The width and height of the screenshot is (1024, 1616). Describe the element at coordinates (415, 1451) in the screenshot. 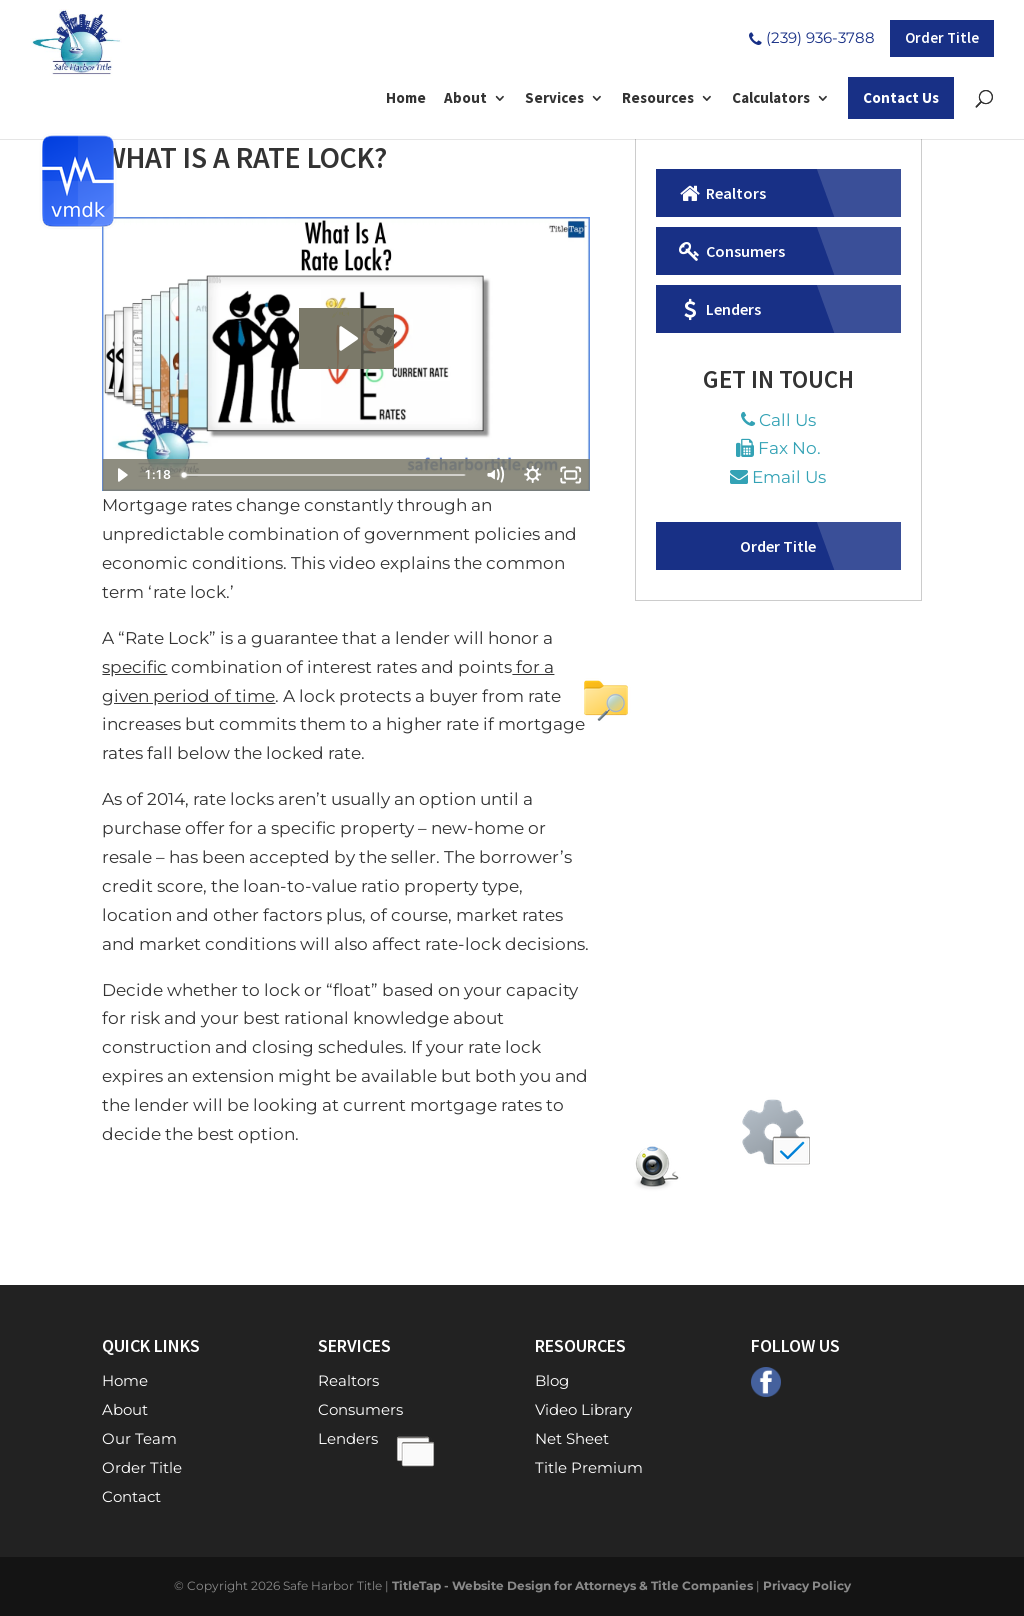

I see `arrange windows in cascade view` at that location.